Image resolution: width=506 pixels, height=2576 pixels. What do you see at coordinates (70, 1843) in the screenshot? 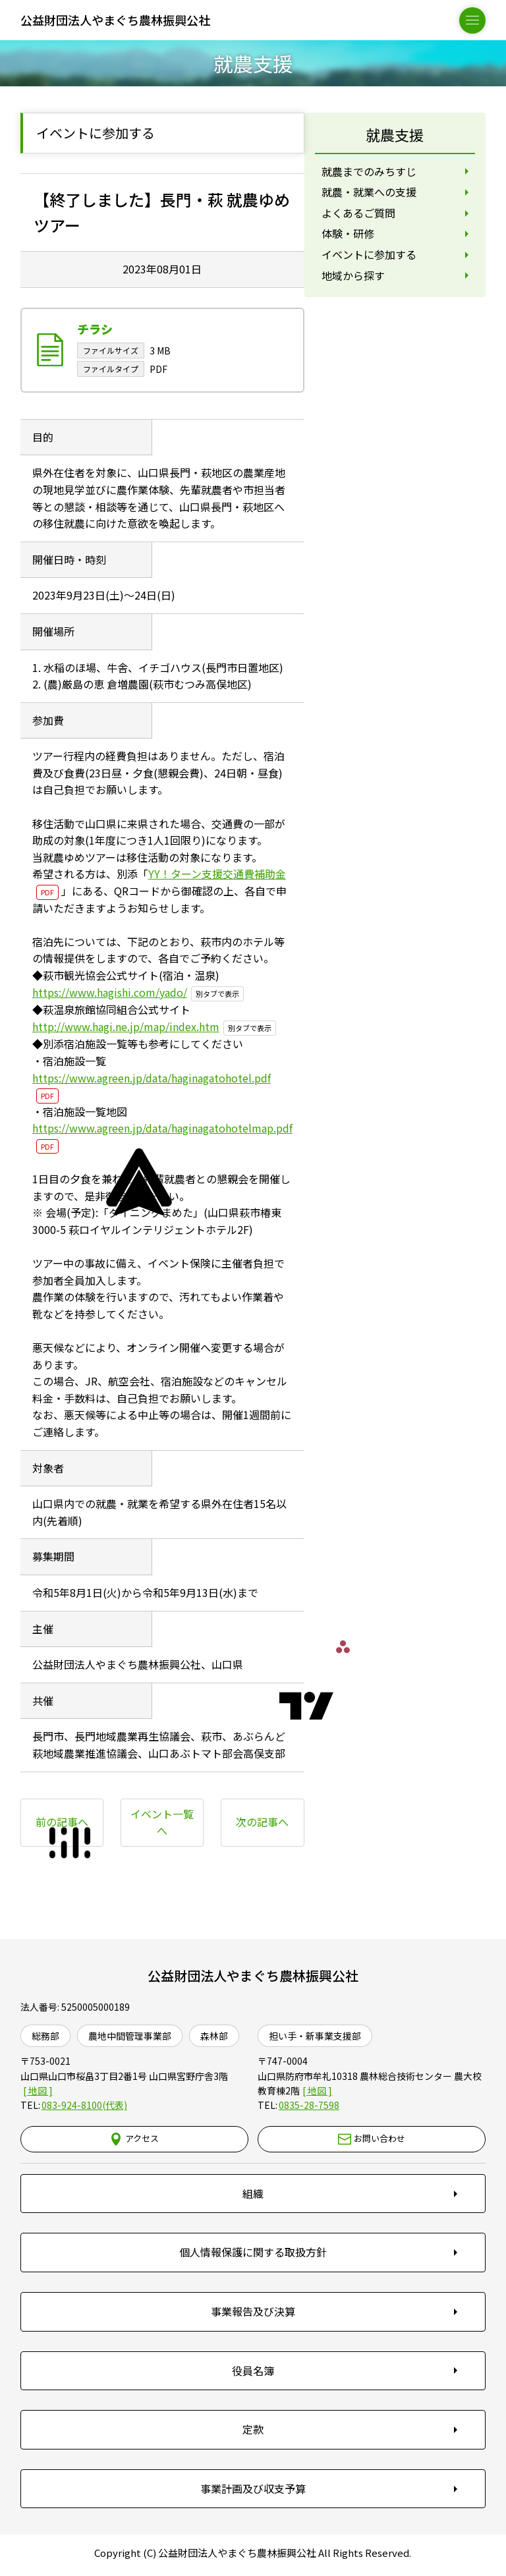
I see `scrollreveal javascript library logo` at bounding box center [70, 1843].